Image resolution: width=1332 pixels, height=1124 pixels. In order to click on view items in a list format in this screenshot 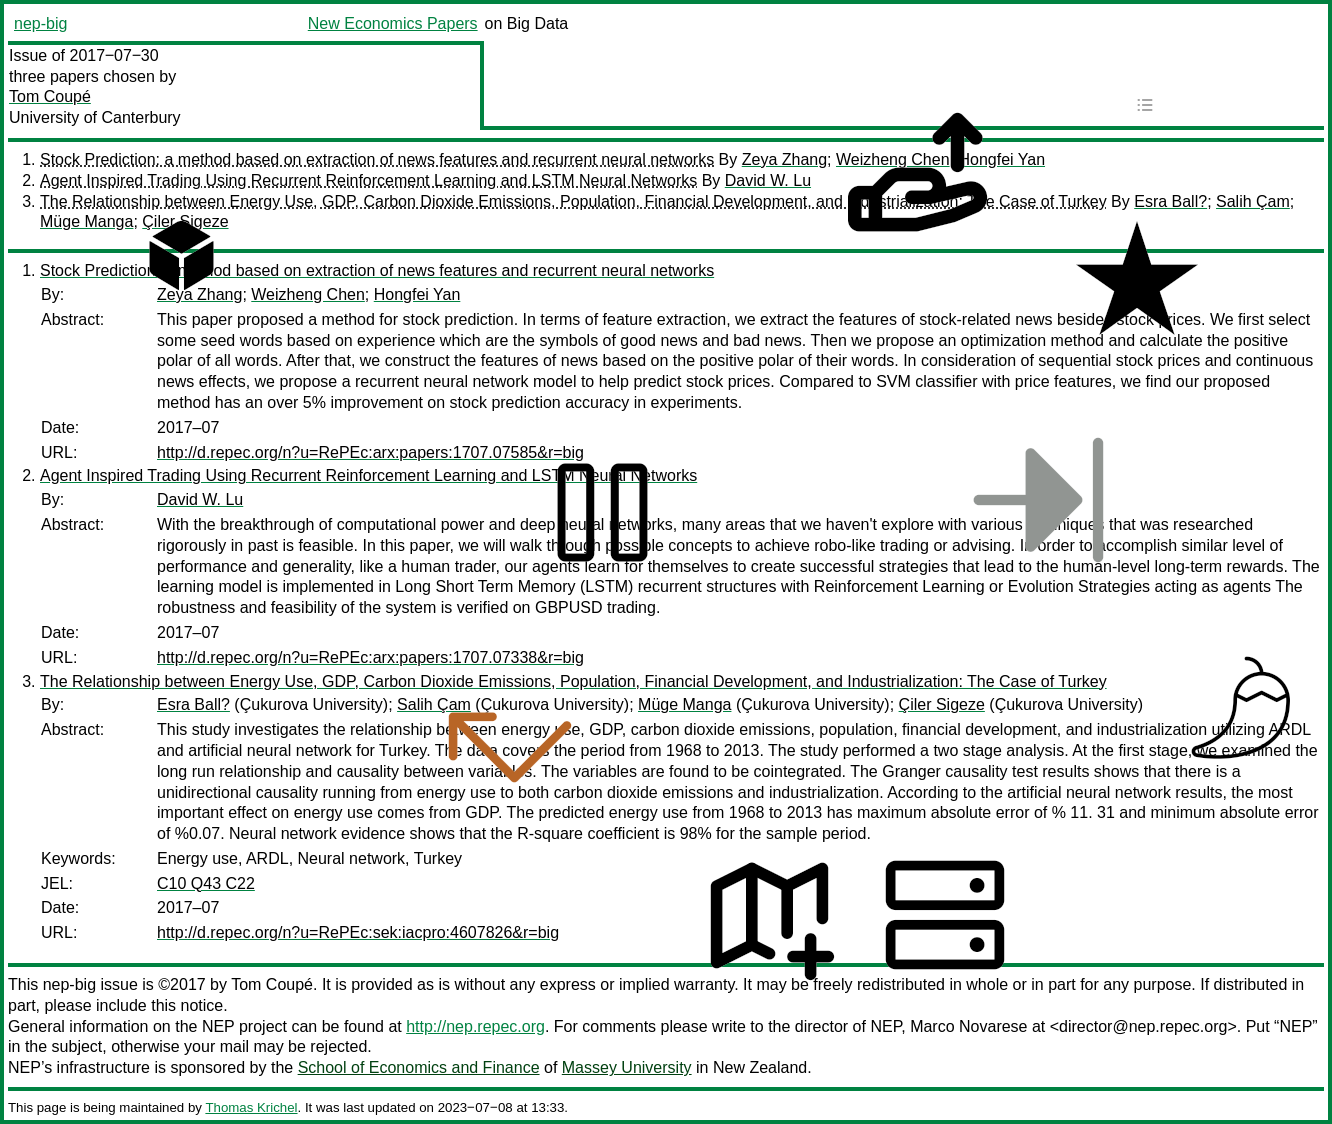, I will do `click(1145, 105)`.